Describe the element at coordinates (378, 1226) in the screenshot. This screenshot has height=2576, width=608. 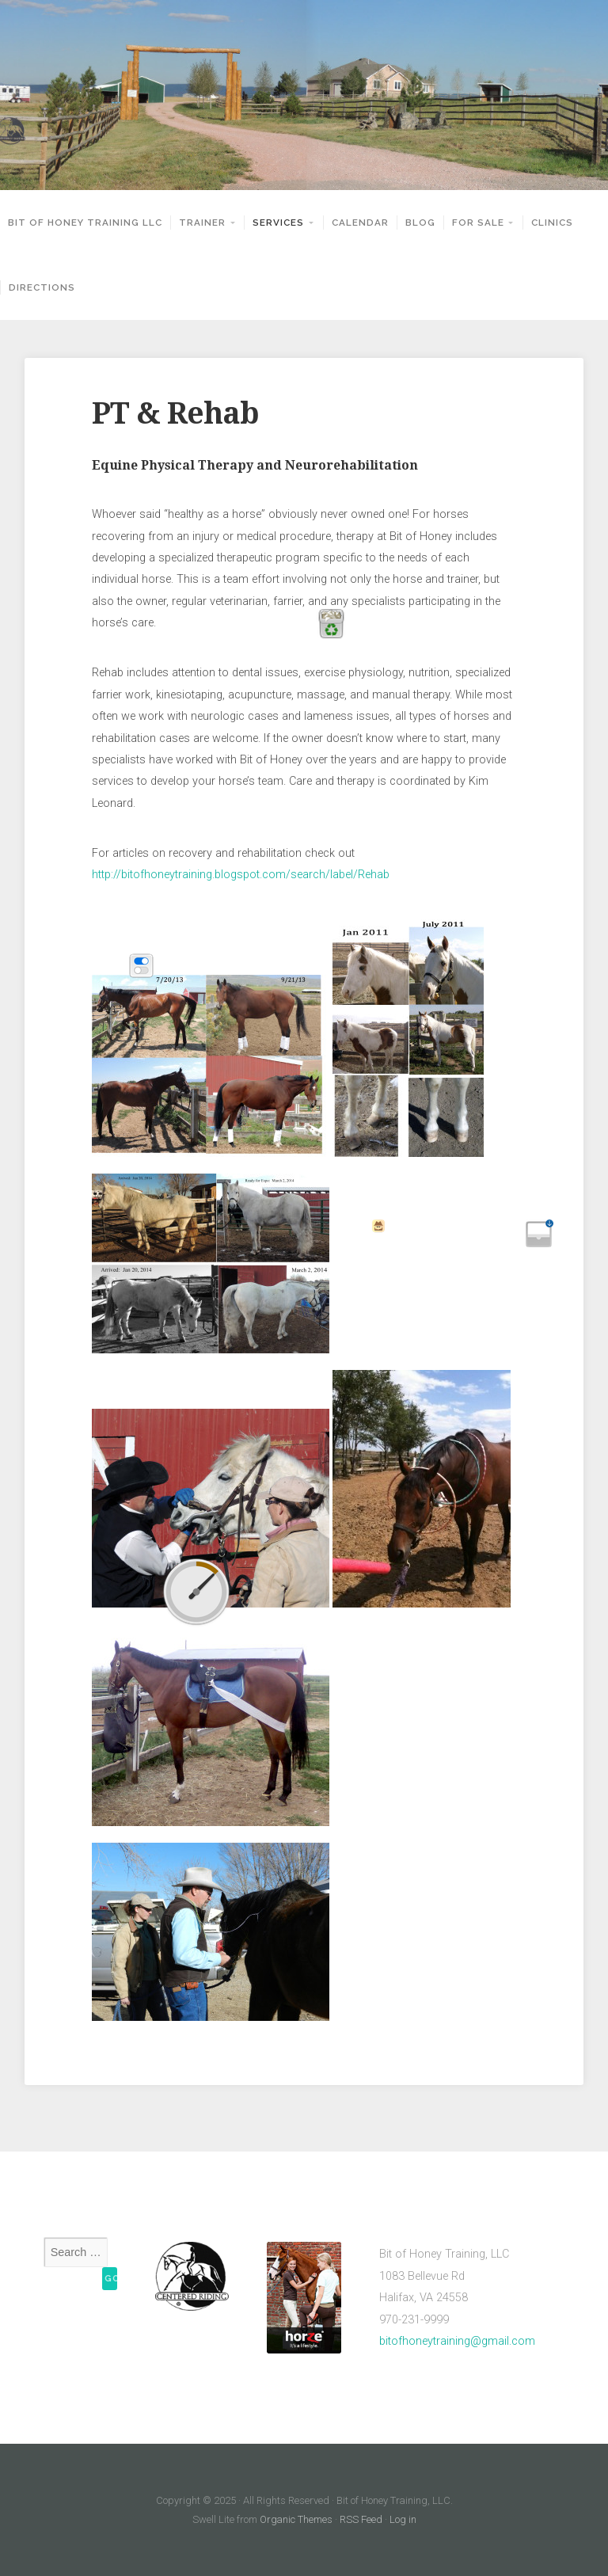
I see `open d-spy application for debugging d-bus` at that location.